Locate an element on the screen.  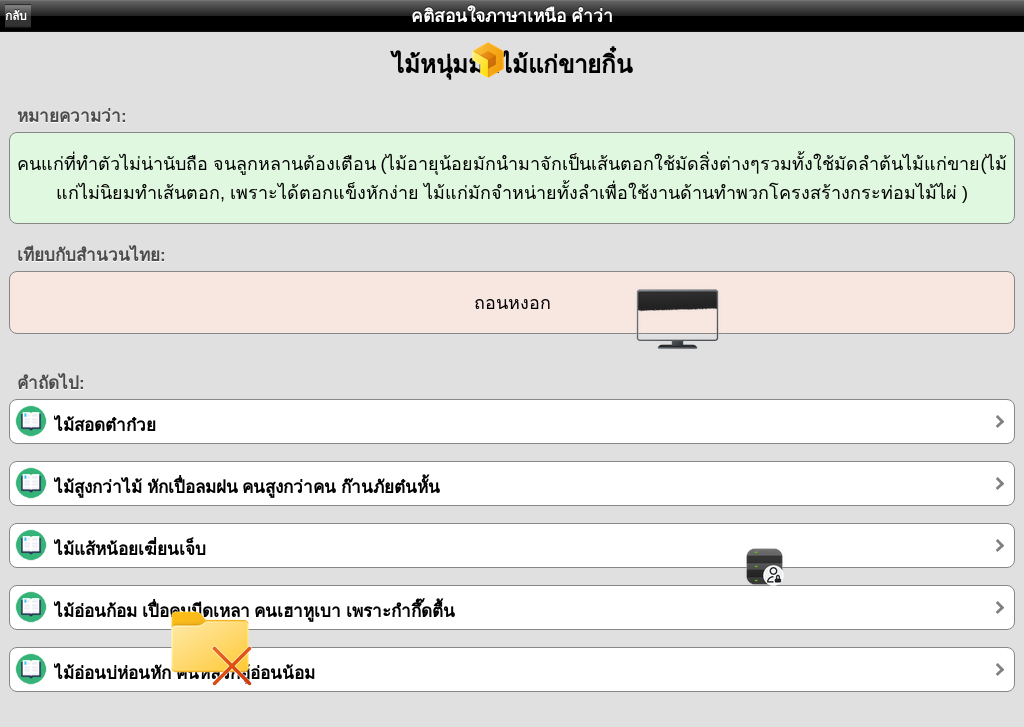
import data or files into an application is located at coordinates (488, 60).